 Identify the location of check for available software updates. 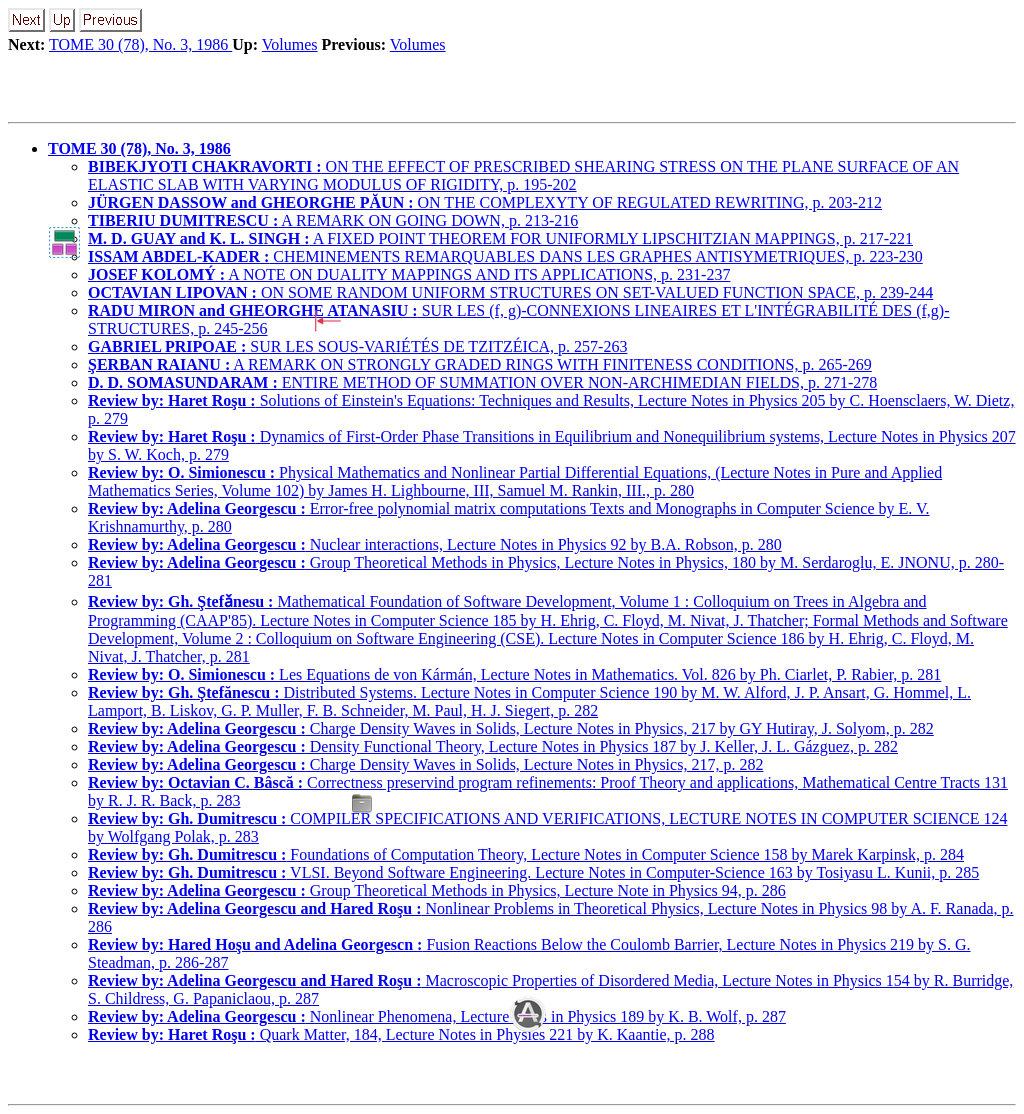
(528, 1014).